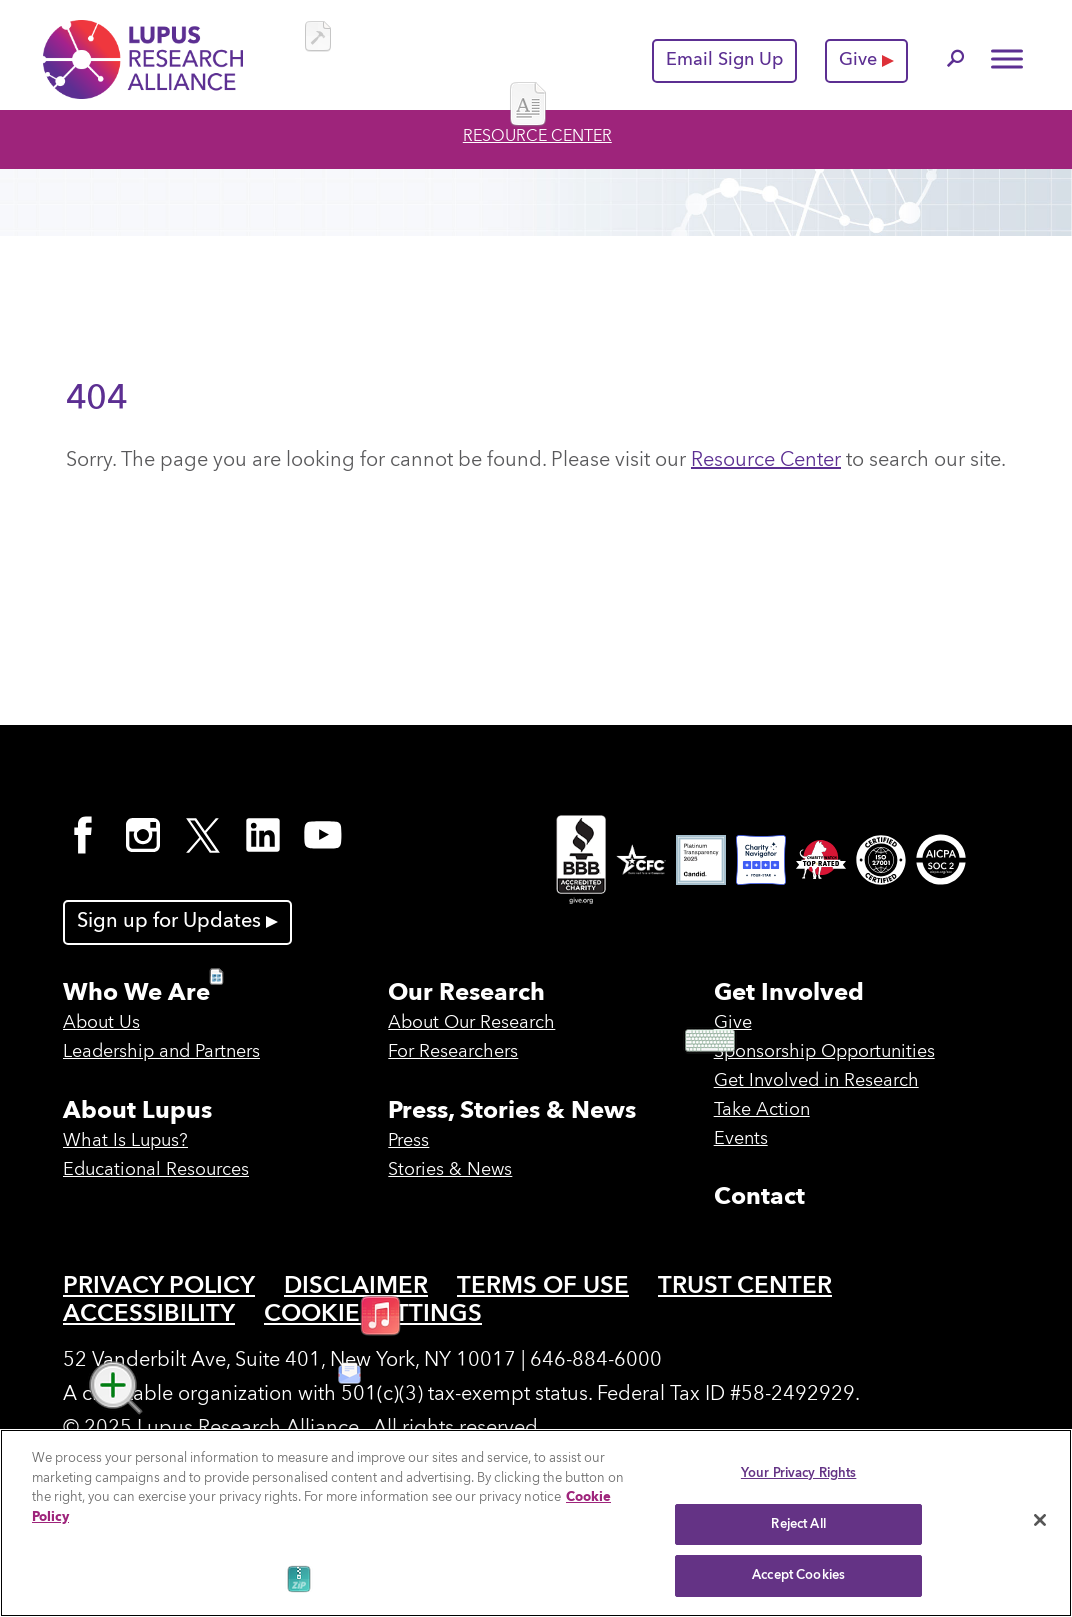 Image resolution: width=1072 pixels, height=1617 pixels. Describe the element at coordinates (299, 1579) in the screenshot. I see `compressed zip archive file` at that location.